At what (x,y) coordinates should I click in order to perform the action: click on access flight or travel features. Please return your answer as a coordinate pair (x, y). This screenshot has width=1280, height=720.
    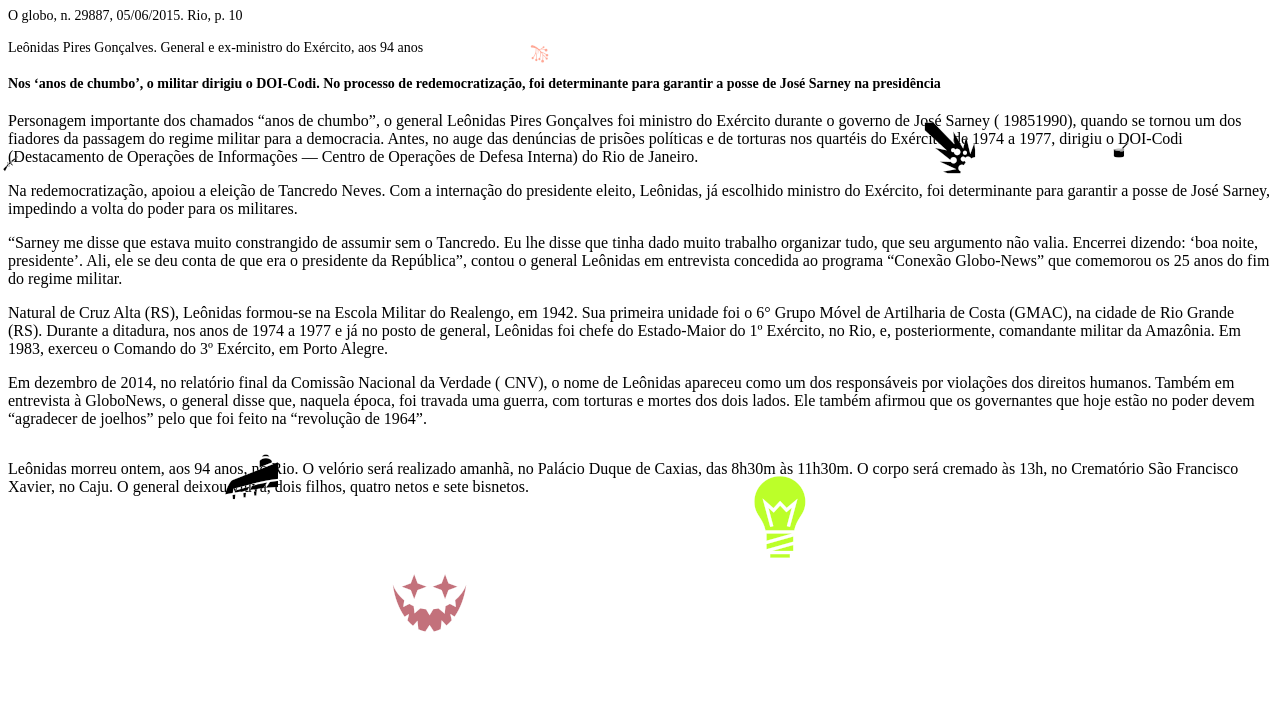
    Looking at the image, I should click on (251, 477).